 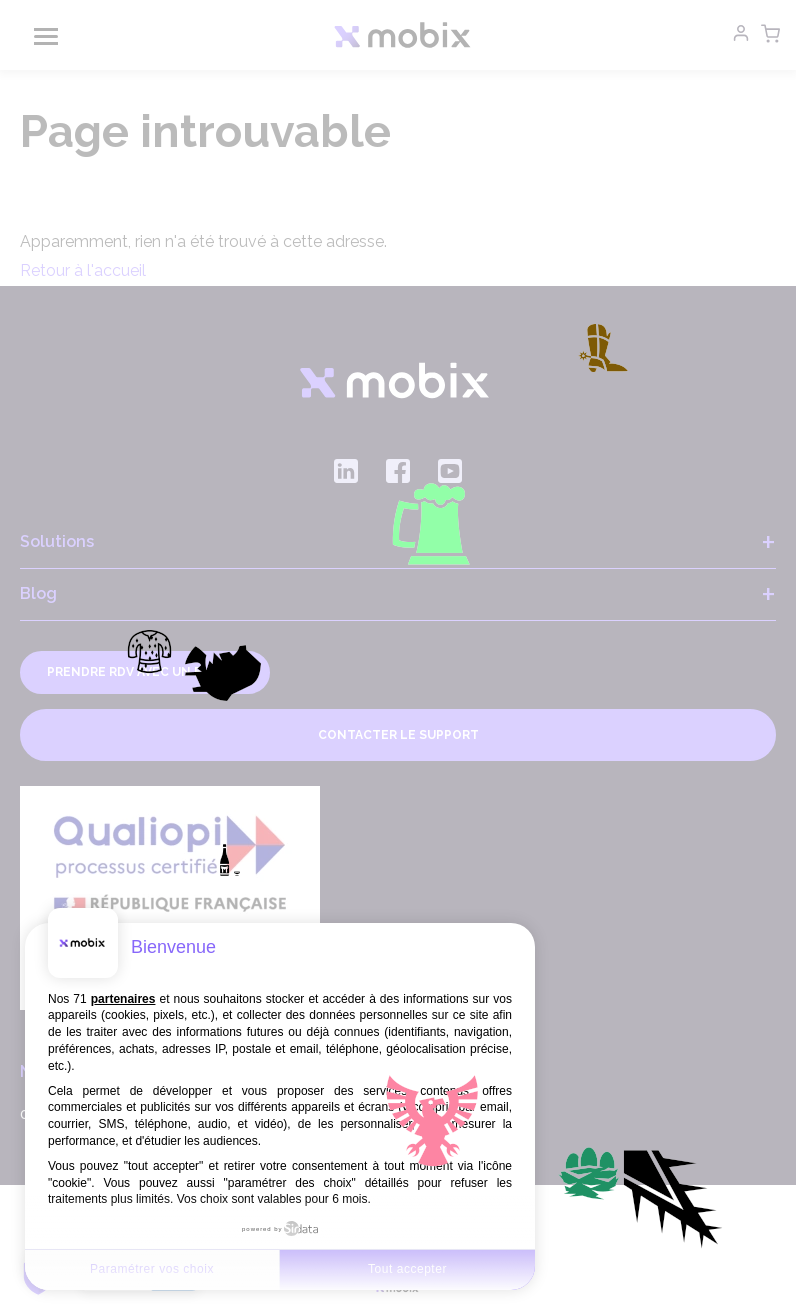 I want to click on select western or cowboy-themed content, so click(x=603, y=348).